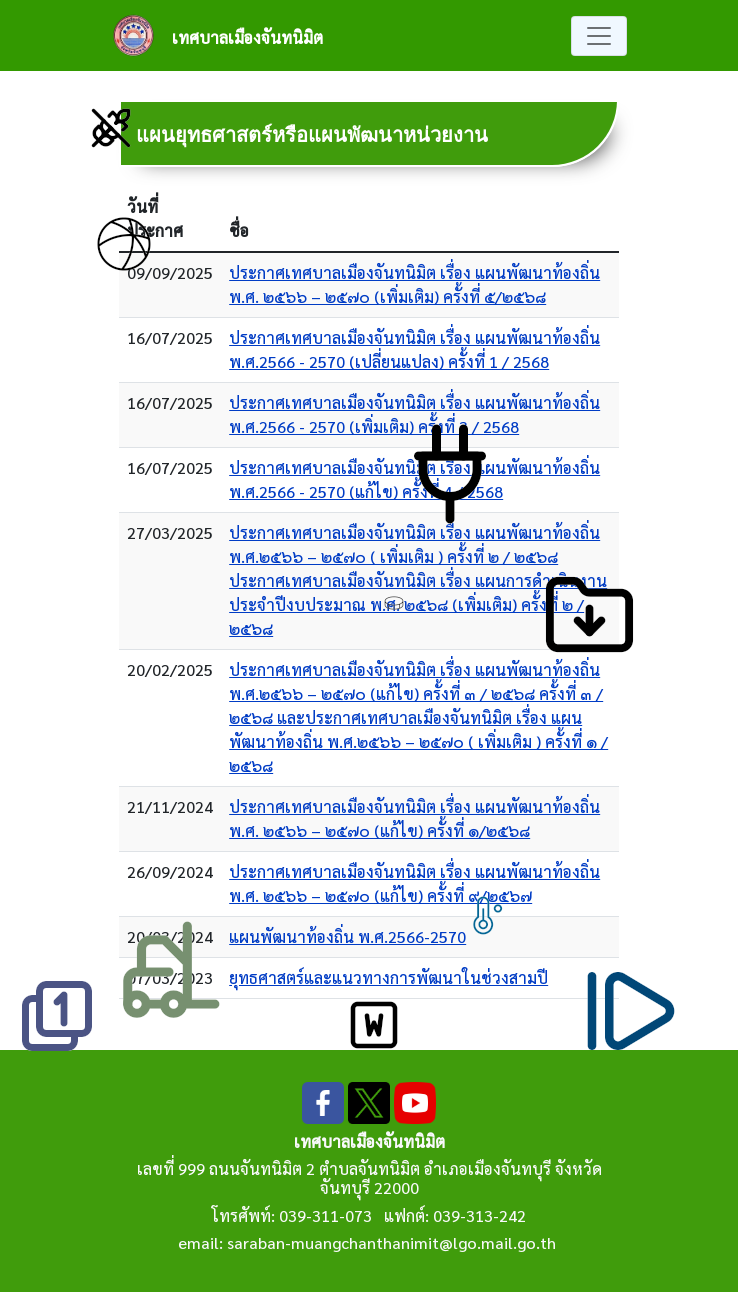 Image resolution: width=738 pixels, height=1292 pixels. What do you see at coordinates (631, 1011) in the screenshot?
I see `skip to the next track` at bounding box center [631, 1011].